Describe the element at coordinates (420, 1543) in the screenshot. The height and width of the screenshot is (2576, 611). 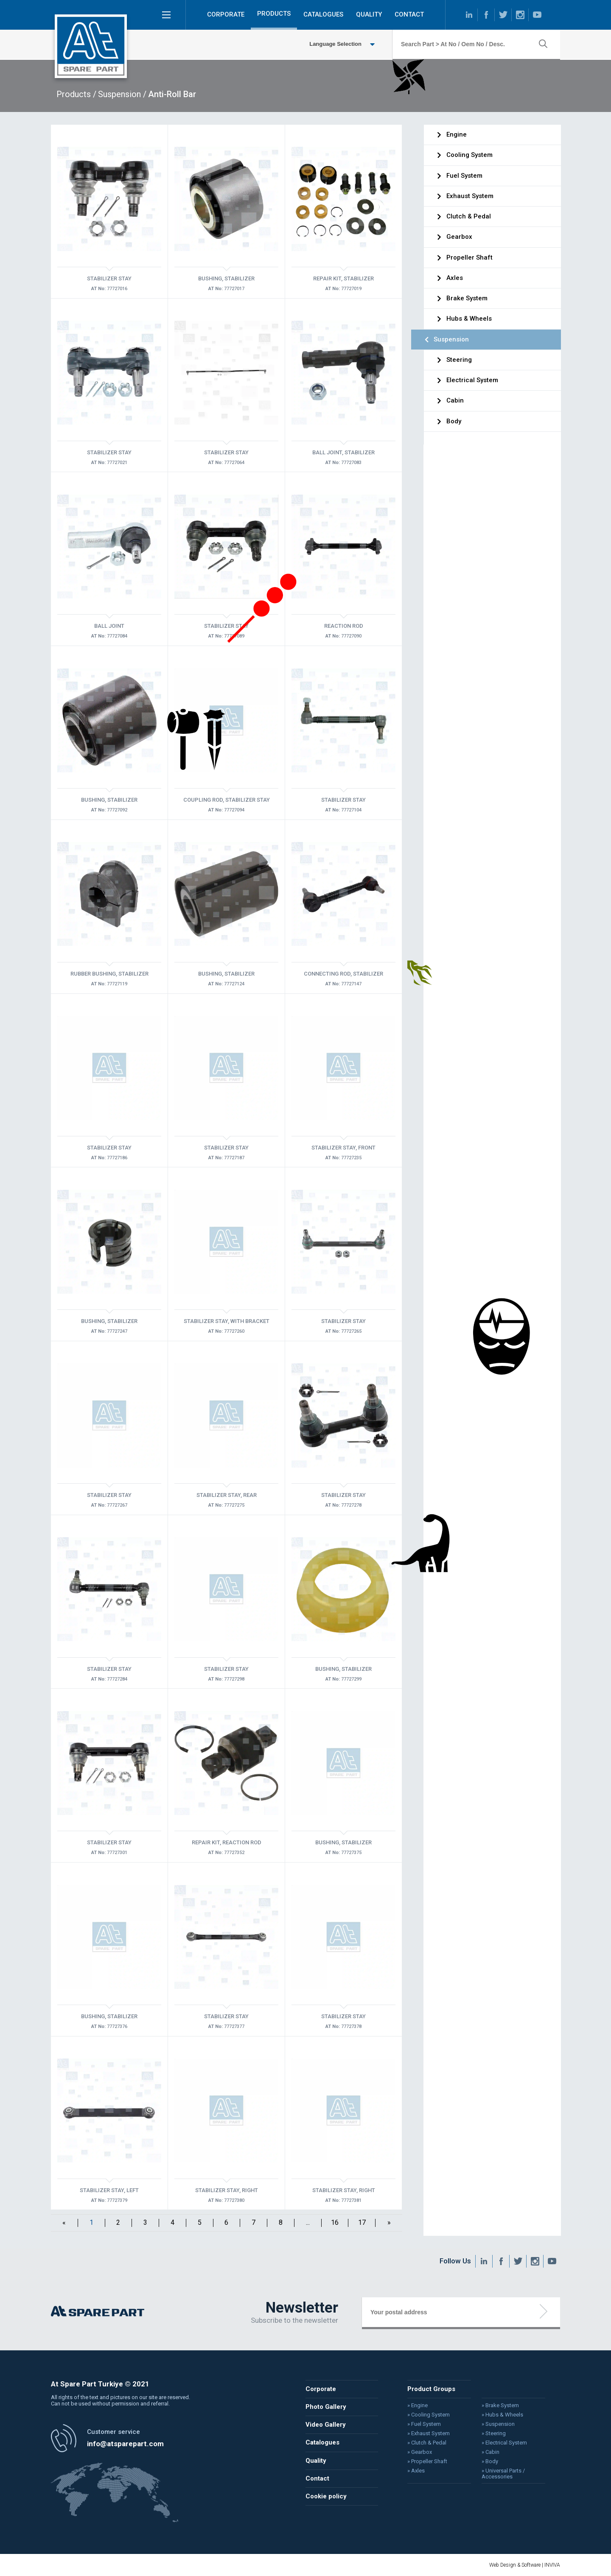
I see `dinosaur category or prehistoric theme indicator` at that location.